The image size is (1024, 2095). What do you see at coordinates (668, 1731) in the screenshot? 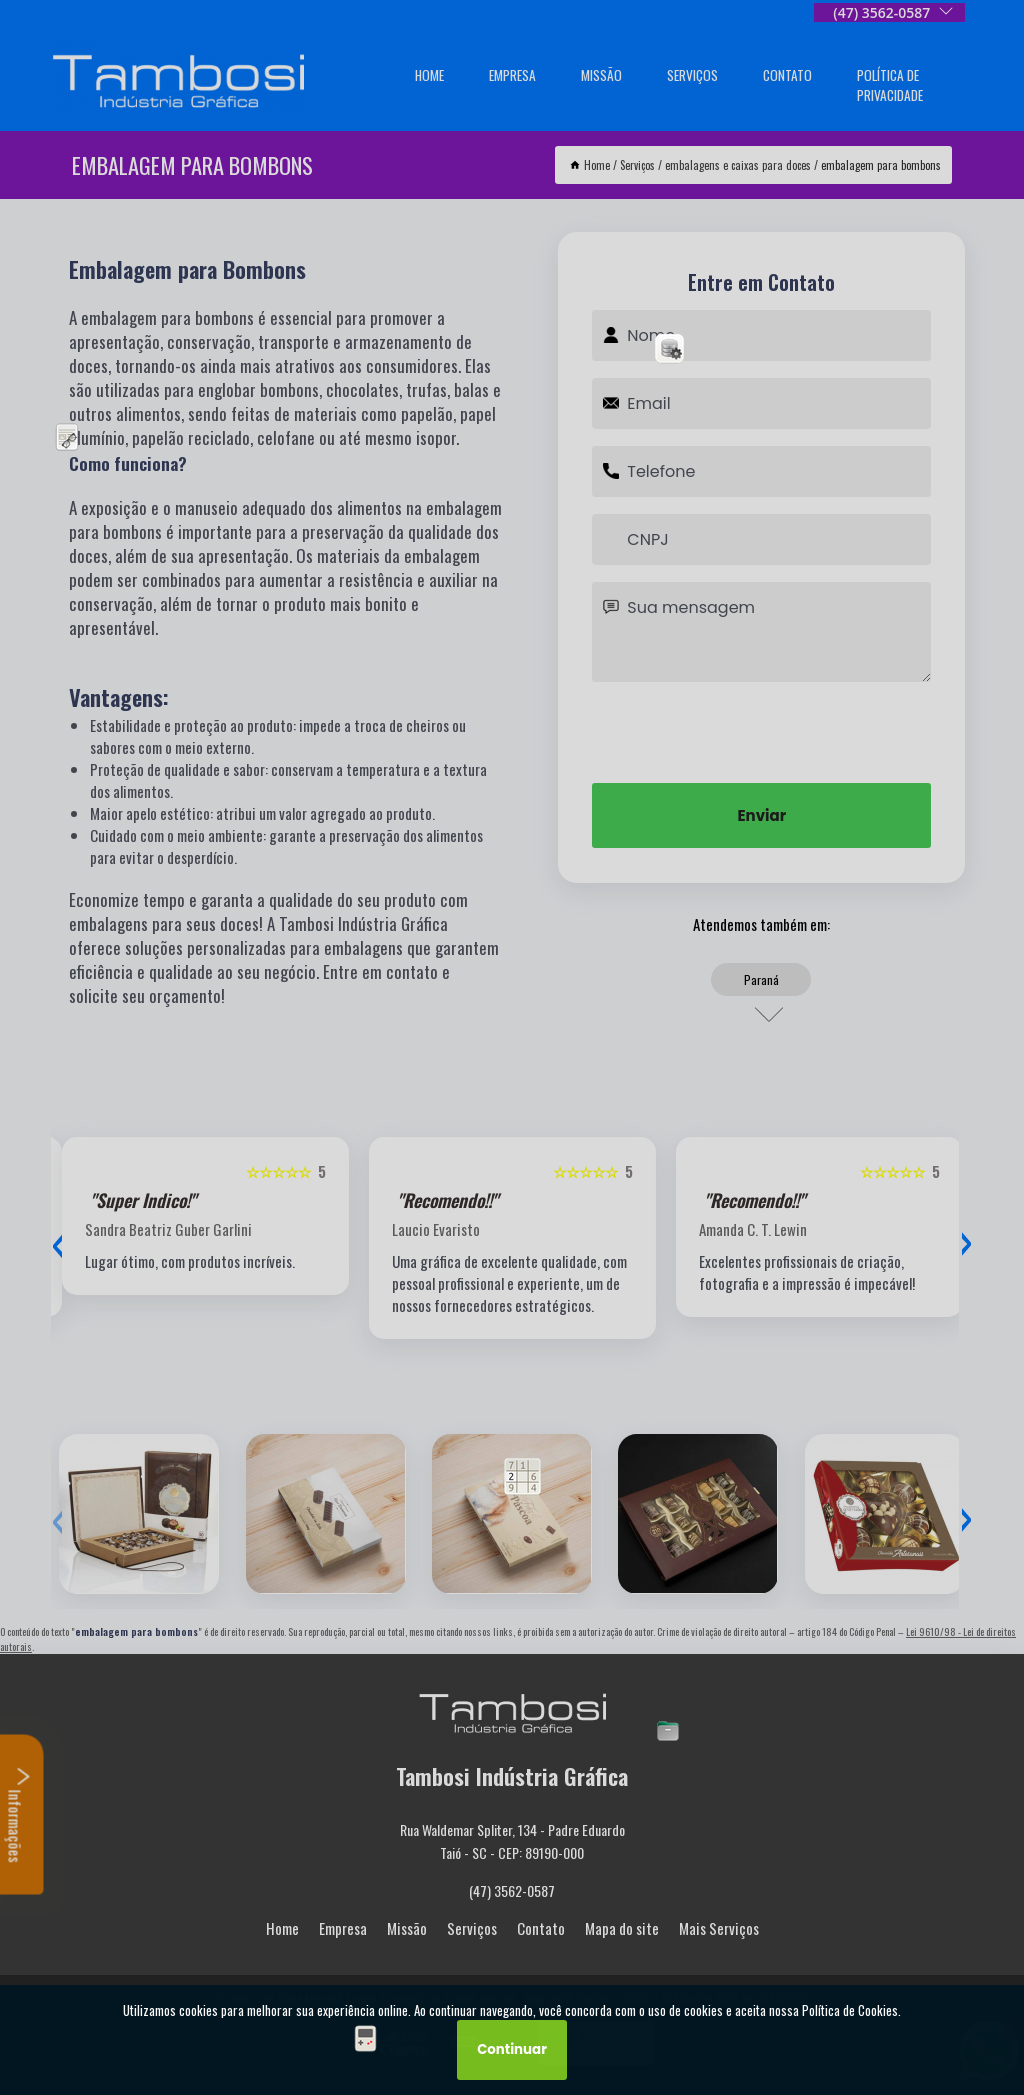
I see `open the file manager application` at bounding box center [668, 1731].